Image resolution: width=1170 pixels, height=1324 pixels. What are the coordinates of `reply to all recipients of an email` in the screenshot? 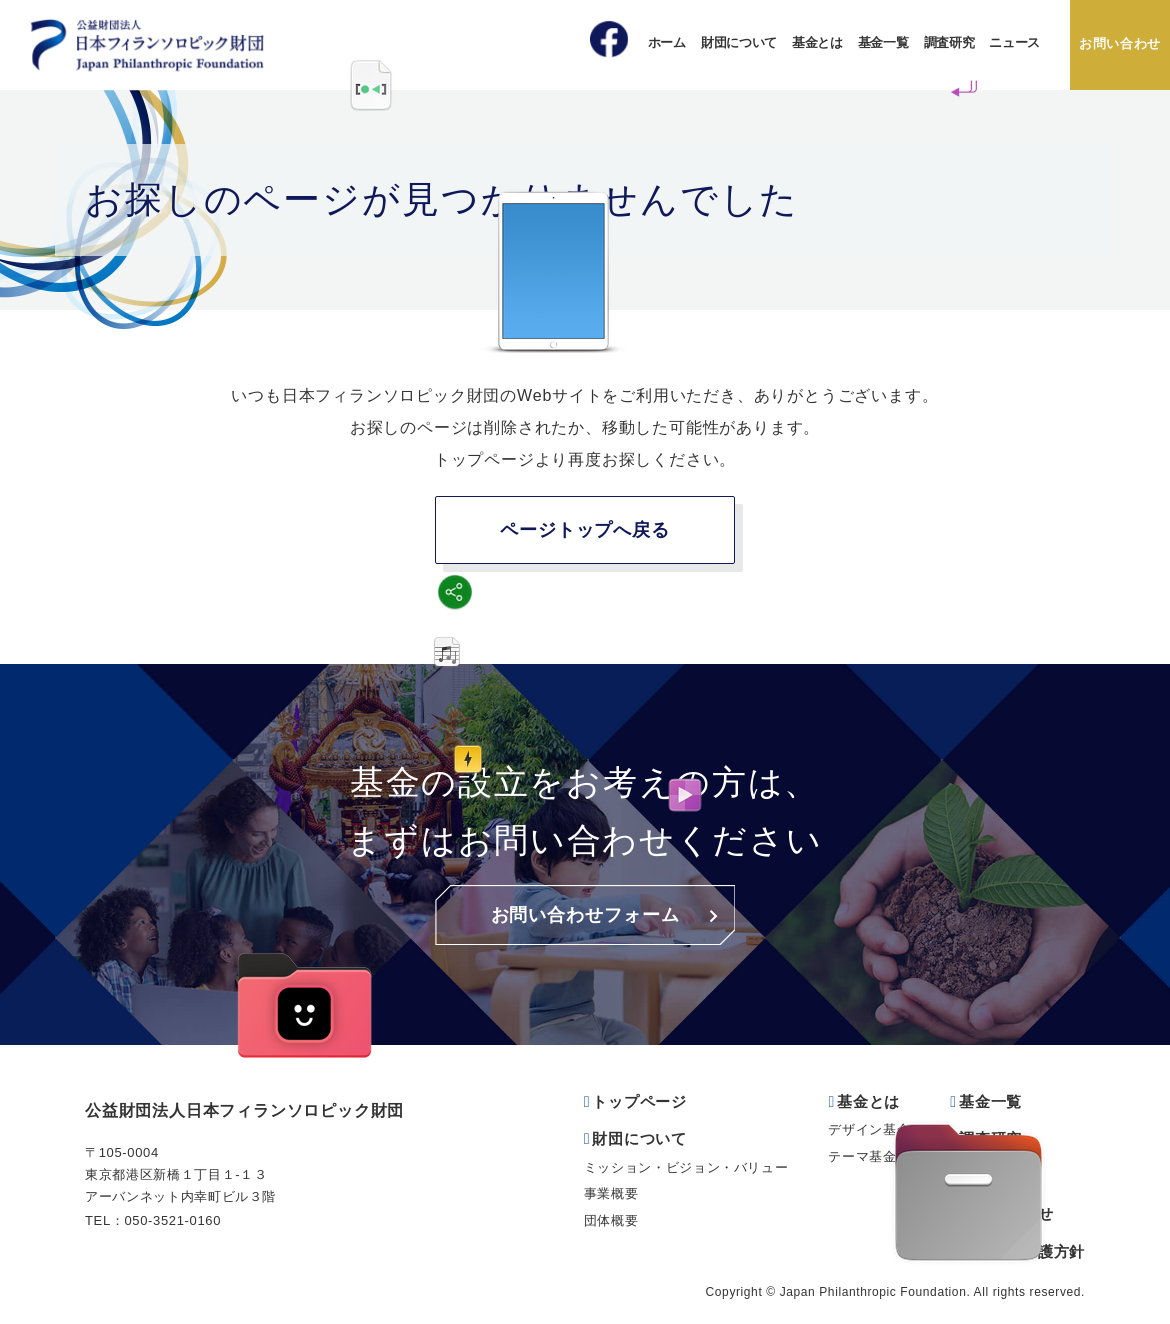 It's located at (963, 88).